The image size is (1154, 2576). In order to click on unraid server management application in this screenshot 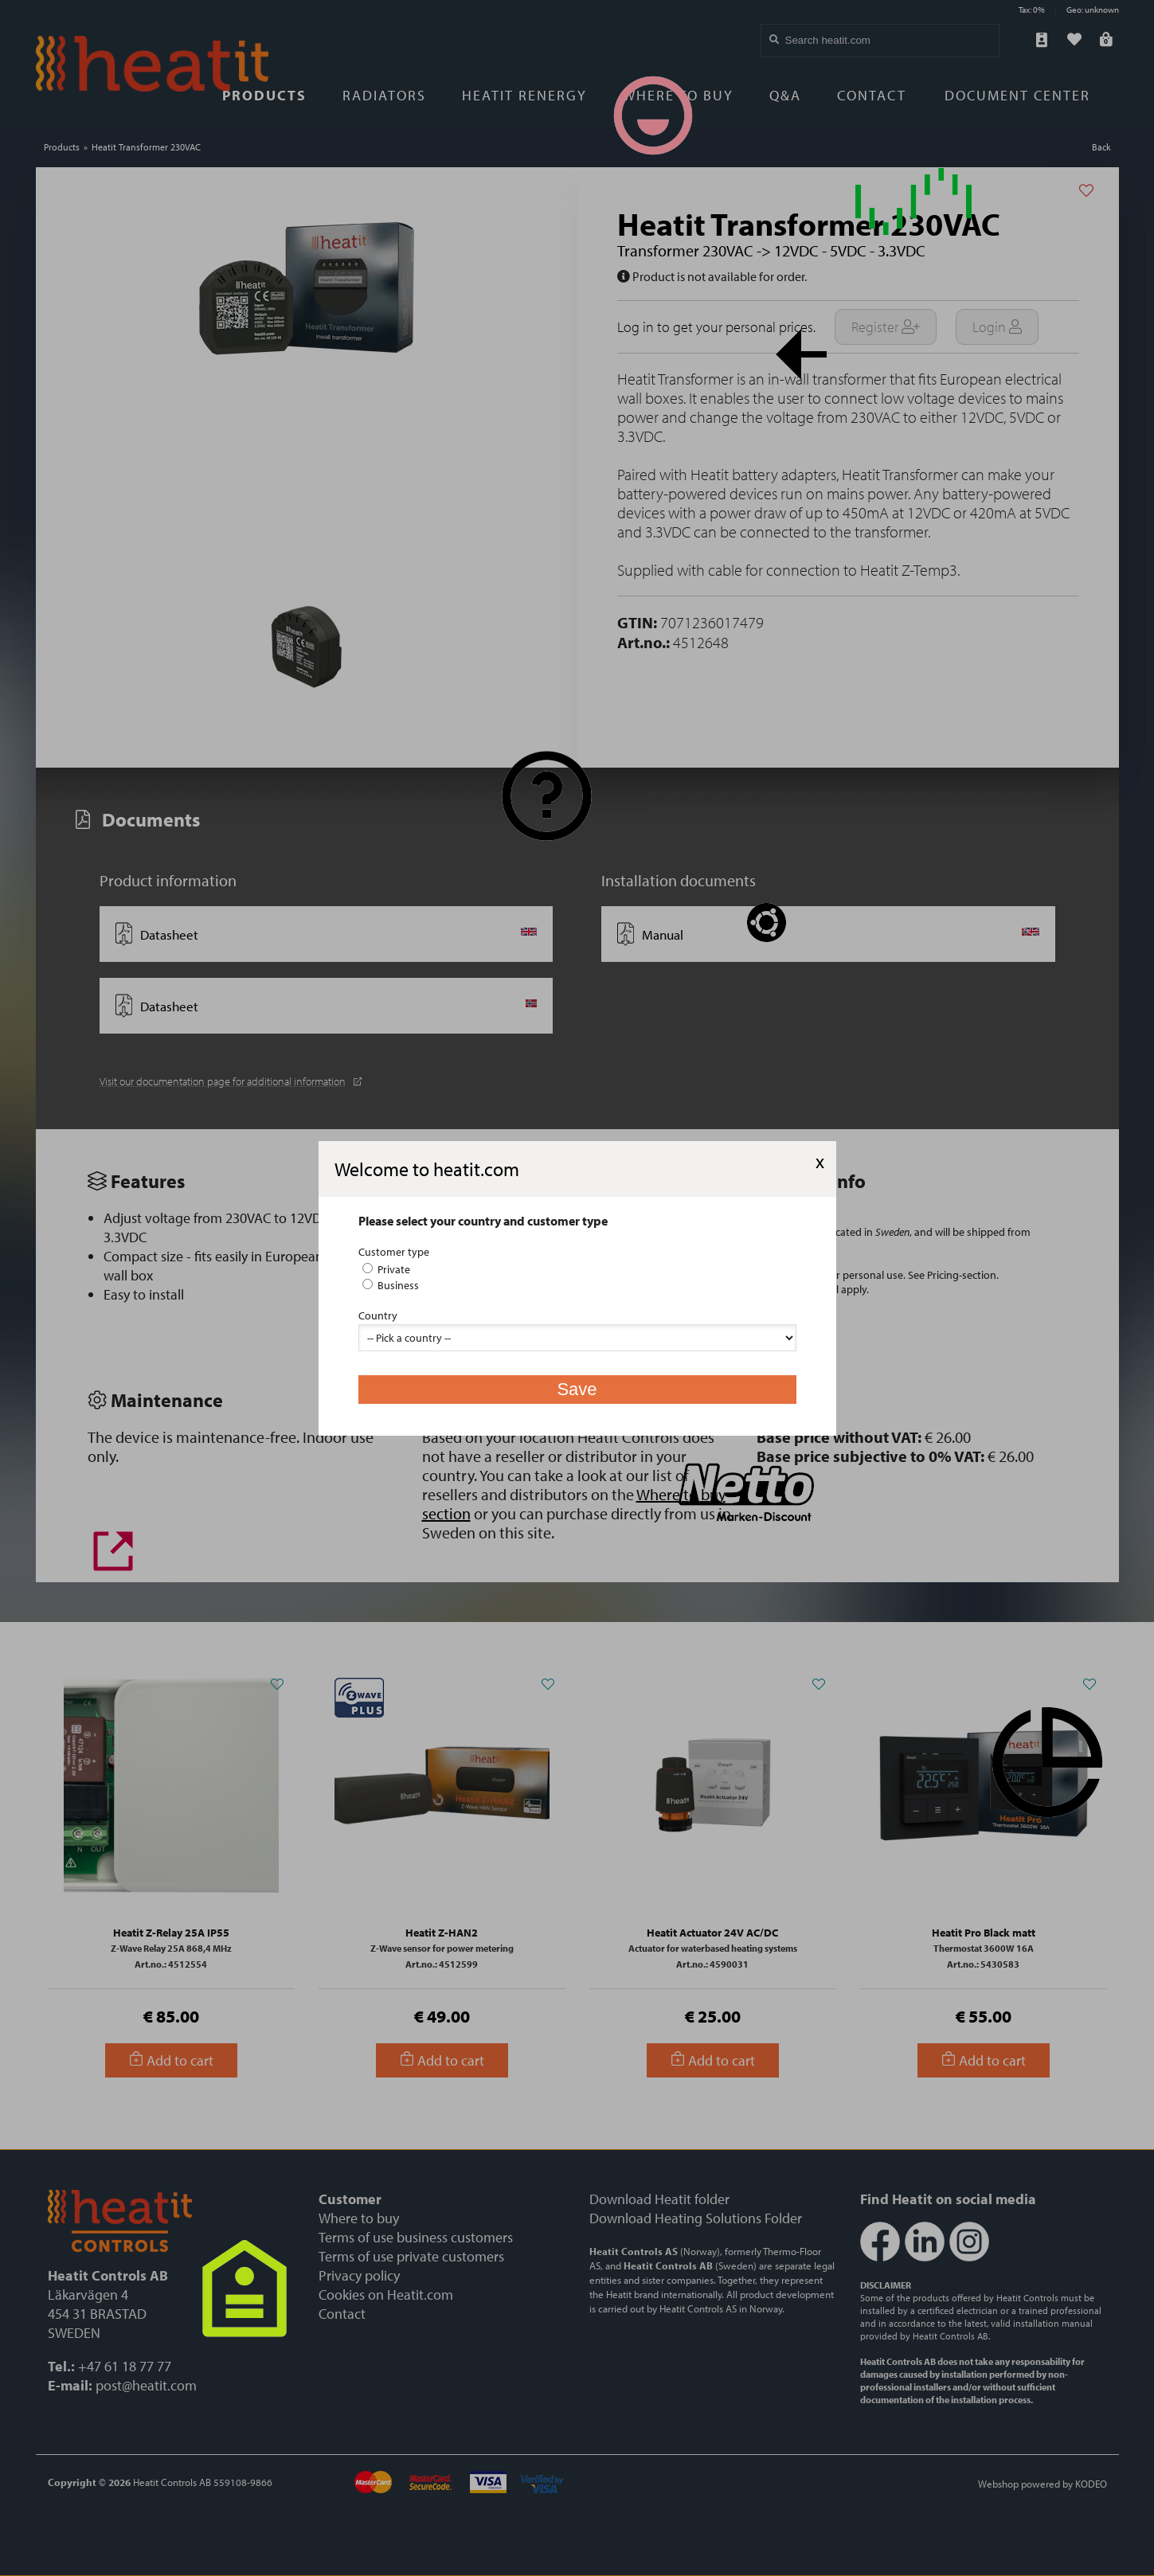, I will do `click(913, 201)`.